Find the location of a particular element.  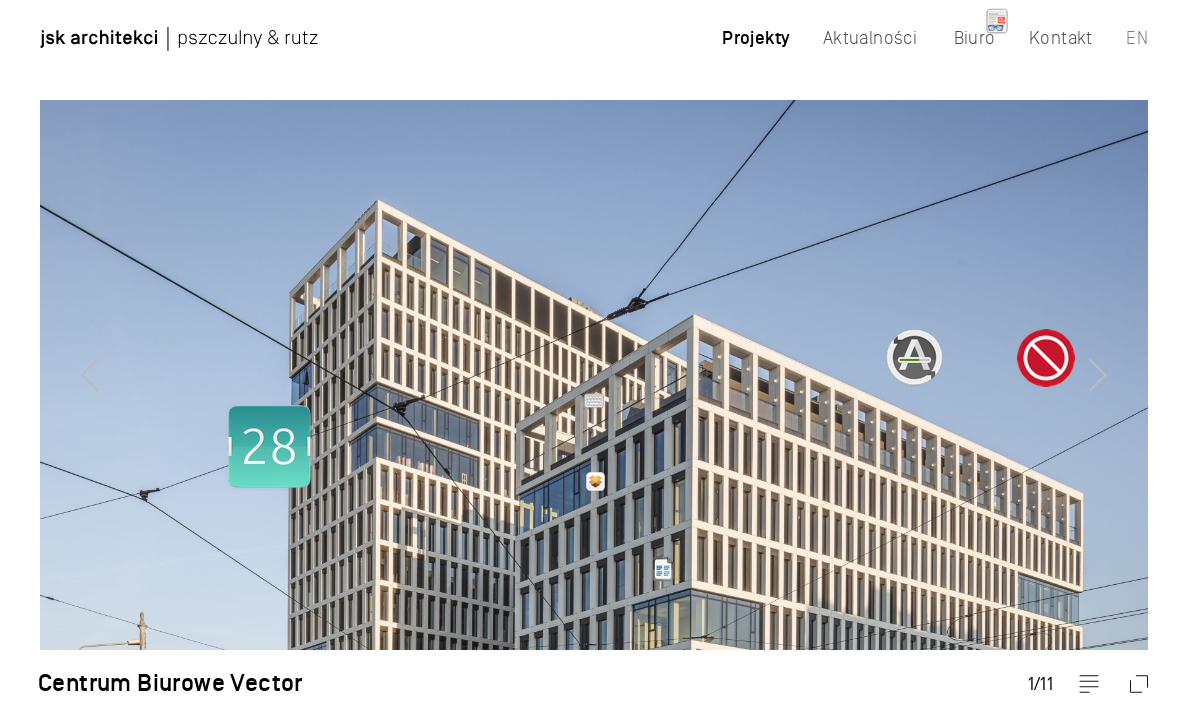

open the GNOME calendar application is located at coordinates (269, 446).